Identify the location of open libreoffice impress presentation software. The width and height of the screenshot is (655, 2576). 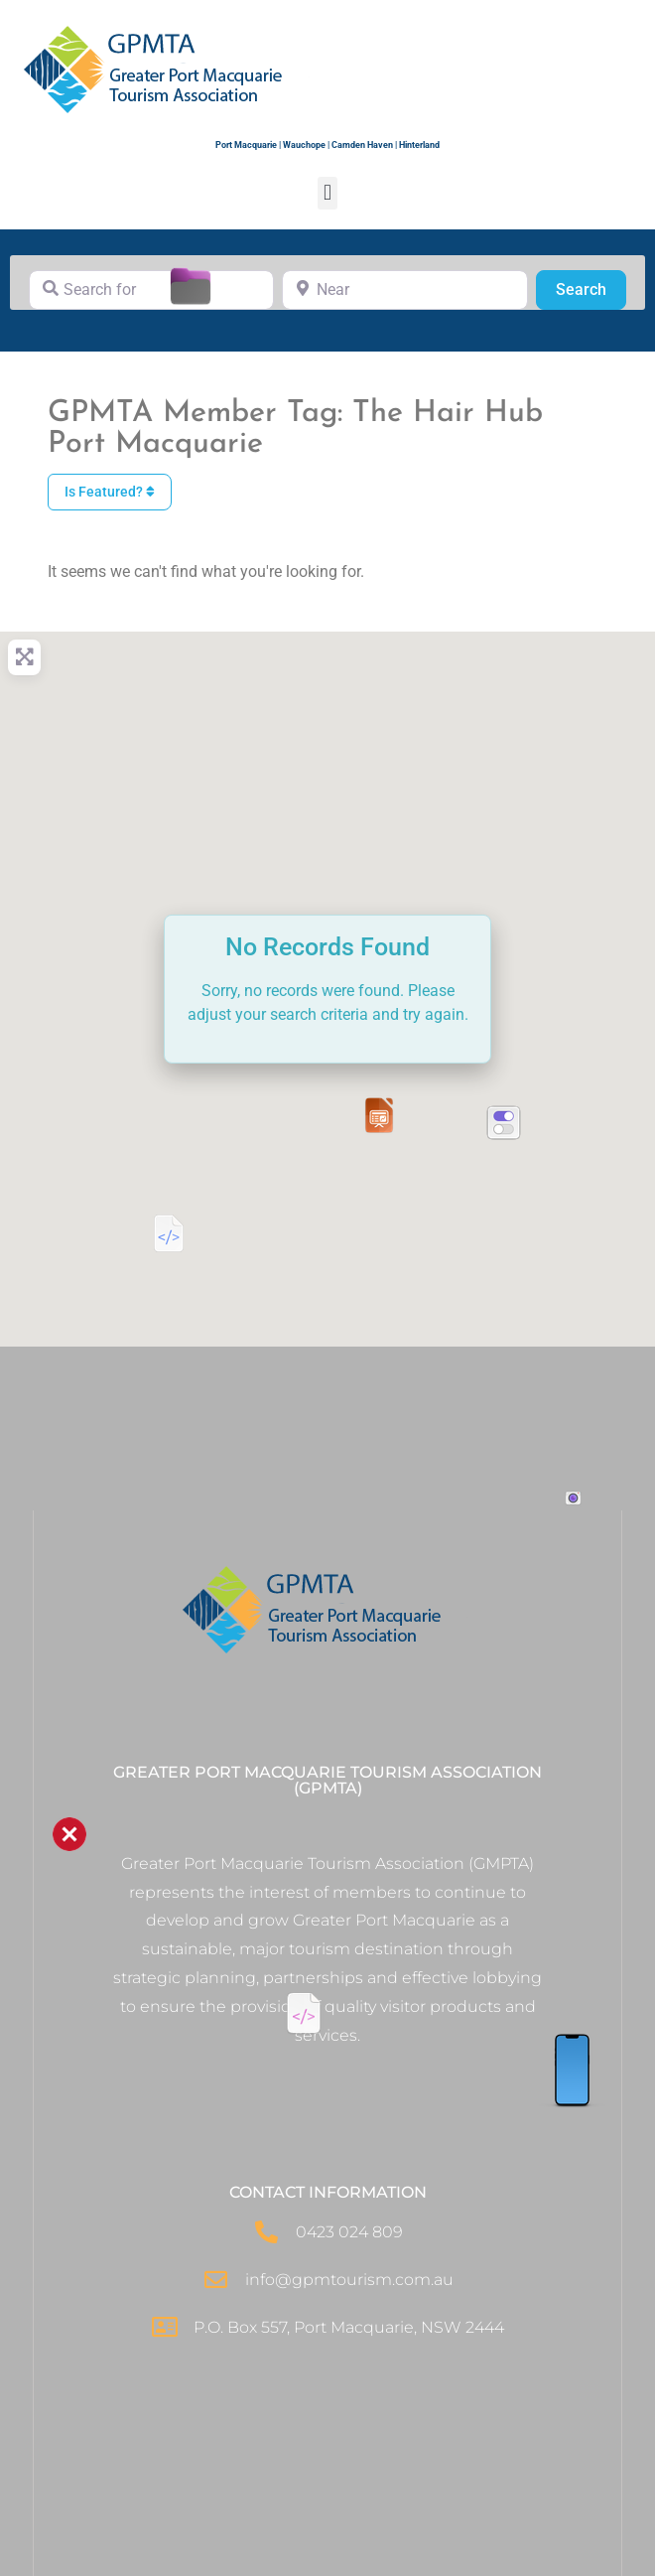
(379, 1115).